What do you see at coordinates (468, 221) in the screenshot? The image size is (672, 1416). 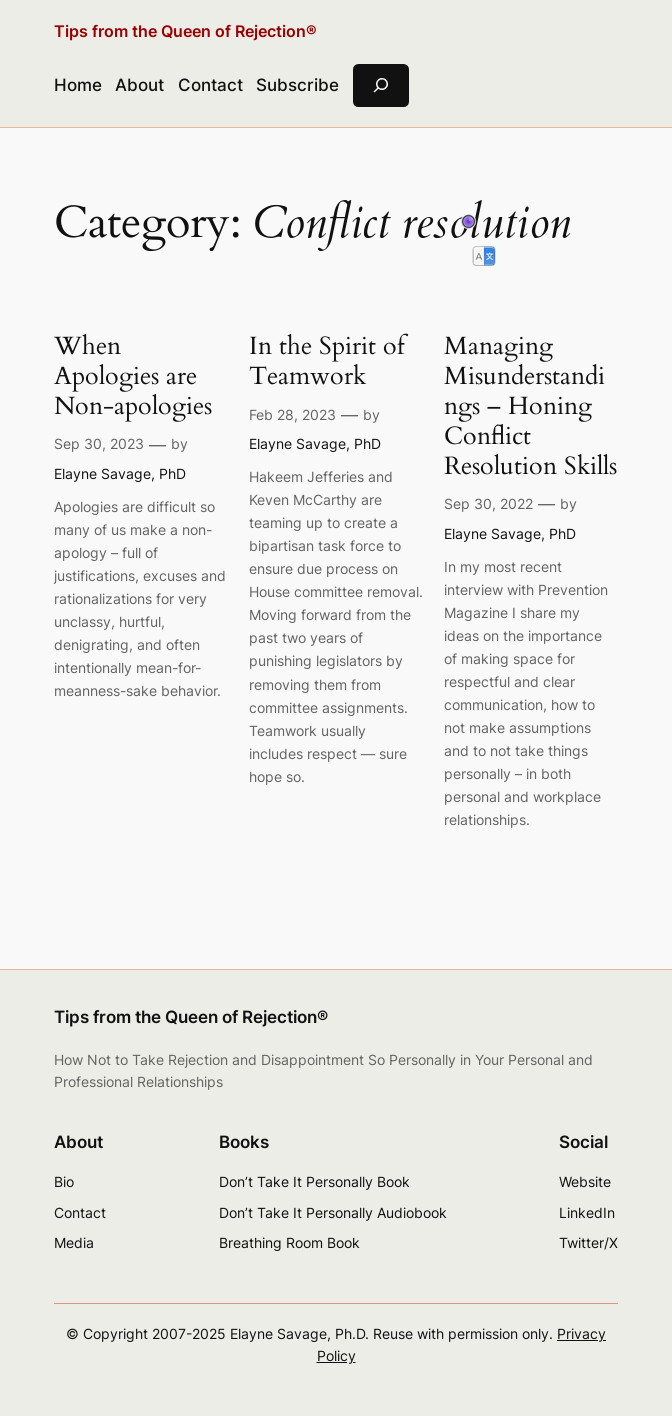 I see `open the camera app` at bounding box center [468, 221].